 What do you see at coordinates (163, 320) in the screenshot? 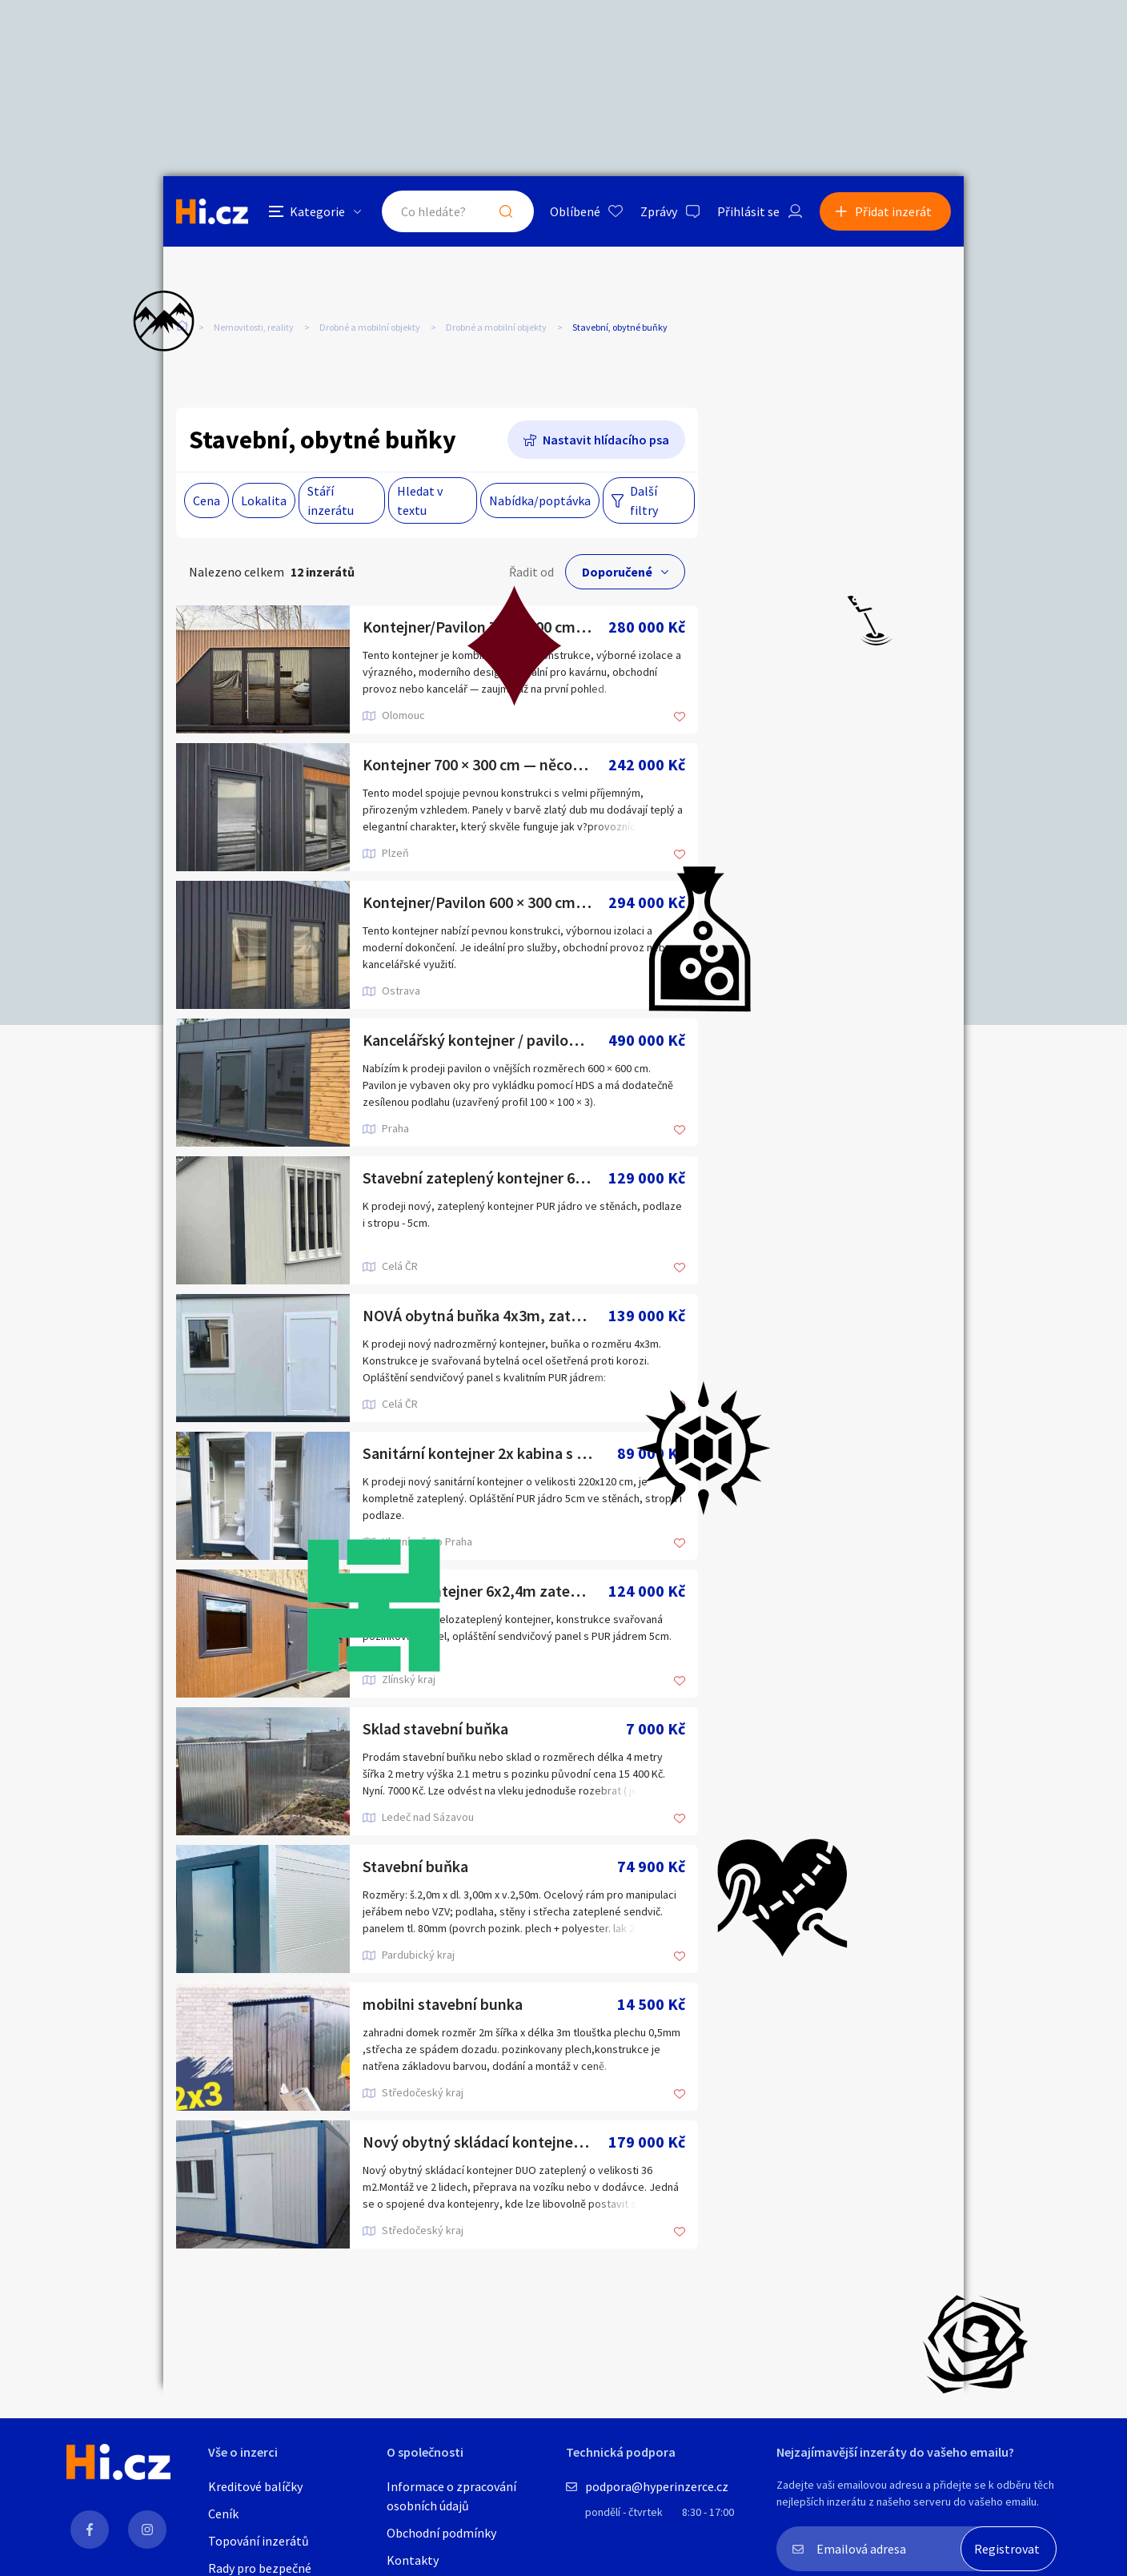
I see `view mountain or hiking trails` at bounding box center [163, 320].